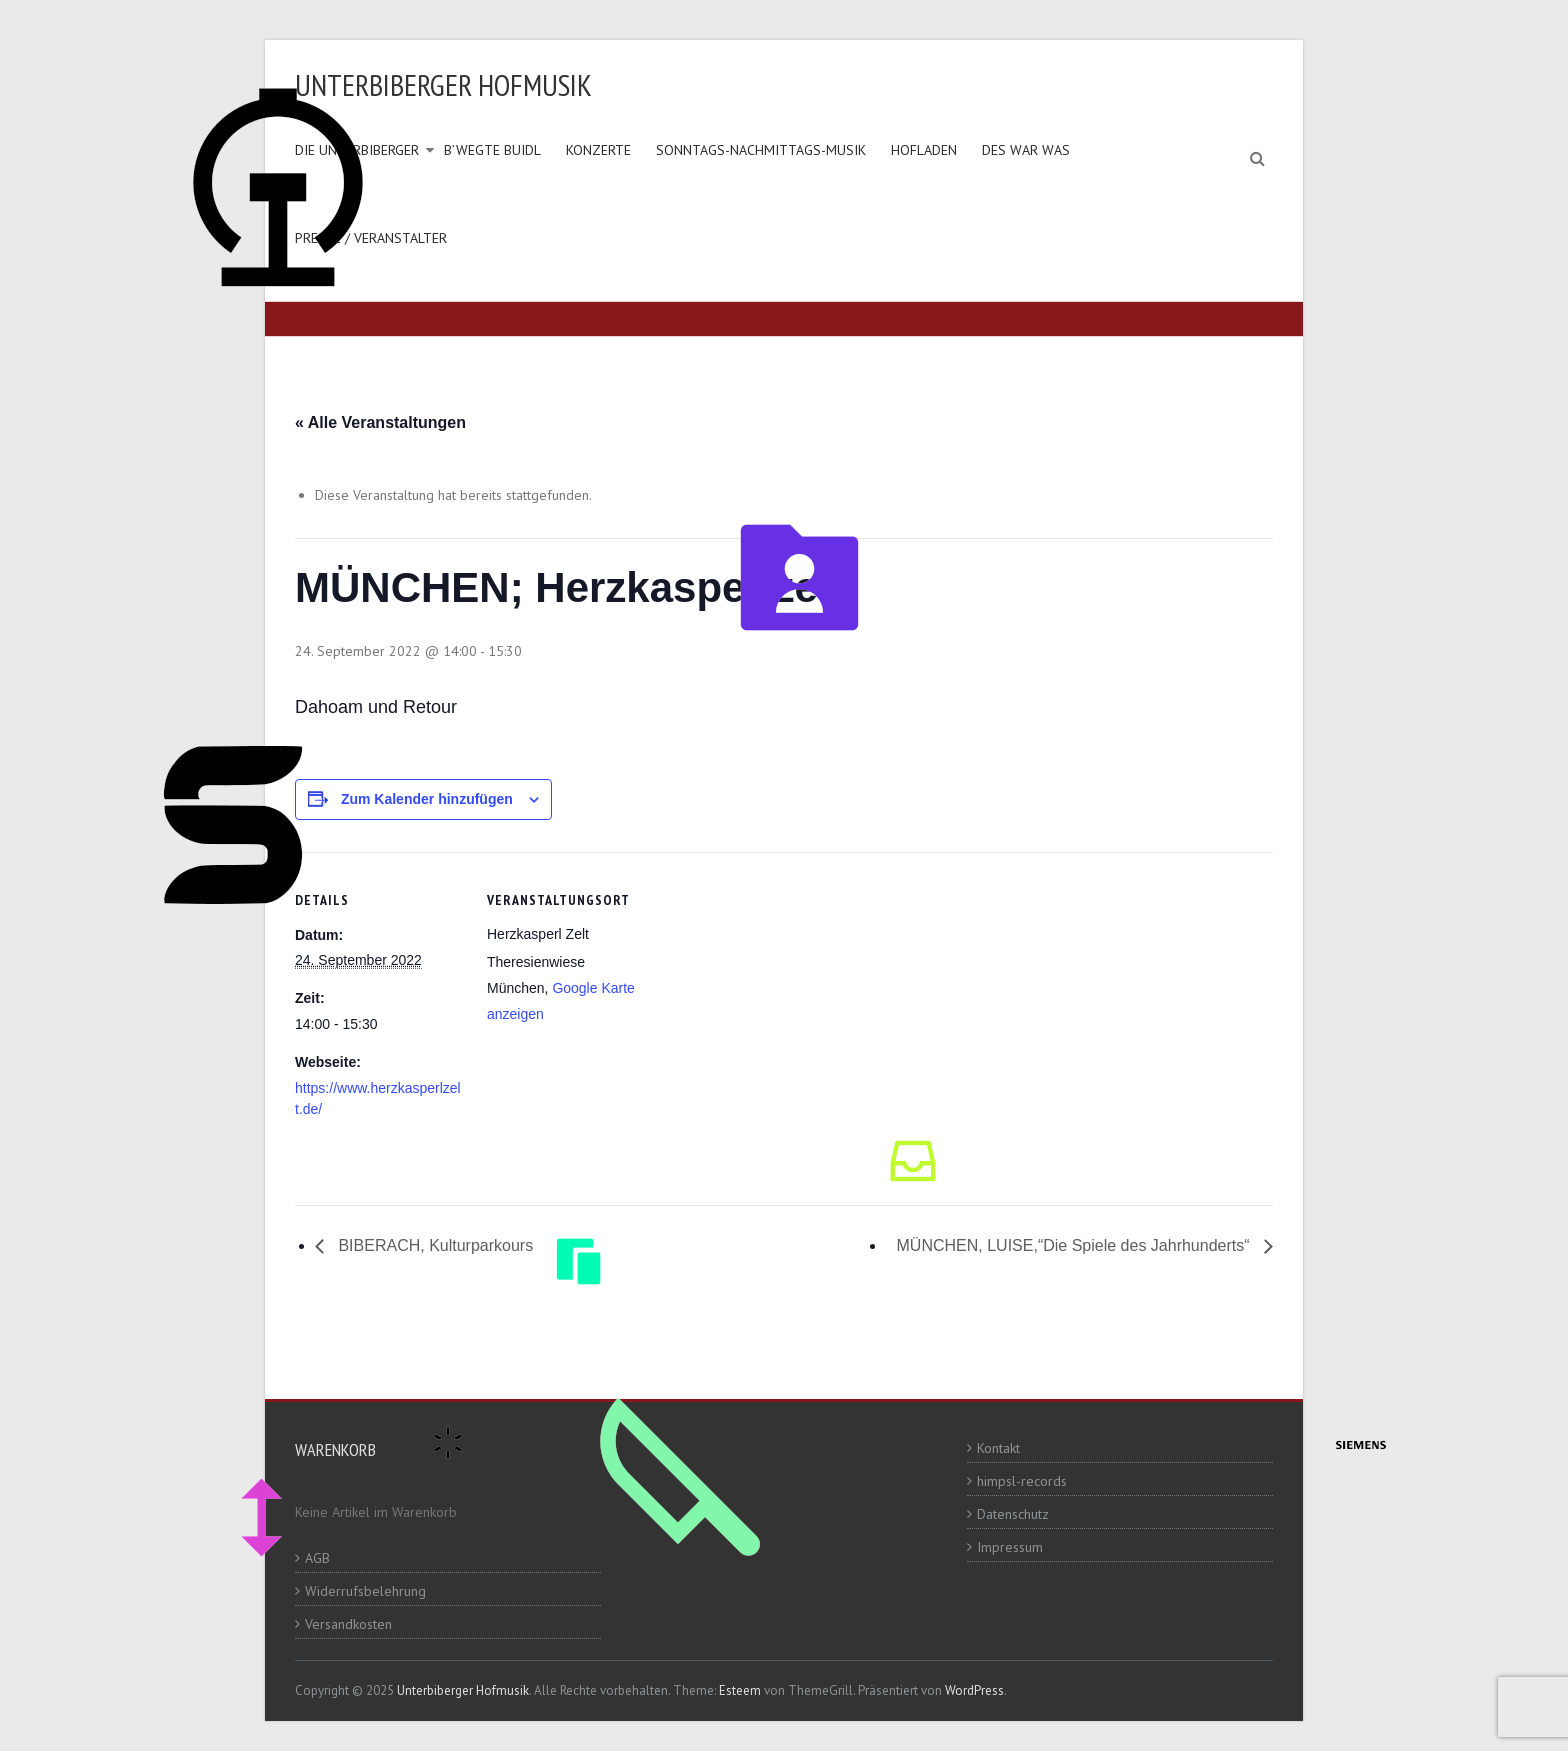 This screenshot has width=1568, height=1751. Describe the element at coordinates (577, 1261) in the screenshot. I see `manage connected devices` at that location.